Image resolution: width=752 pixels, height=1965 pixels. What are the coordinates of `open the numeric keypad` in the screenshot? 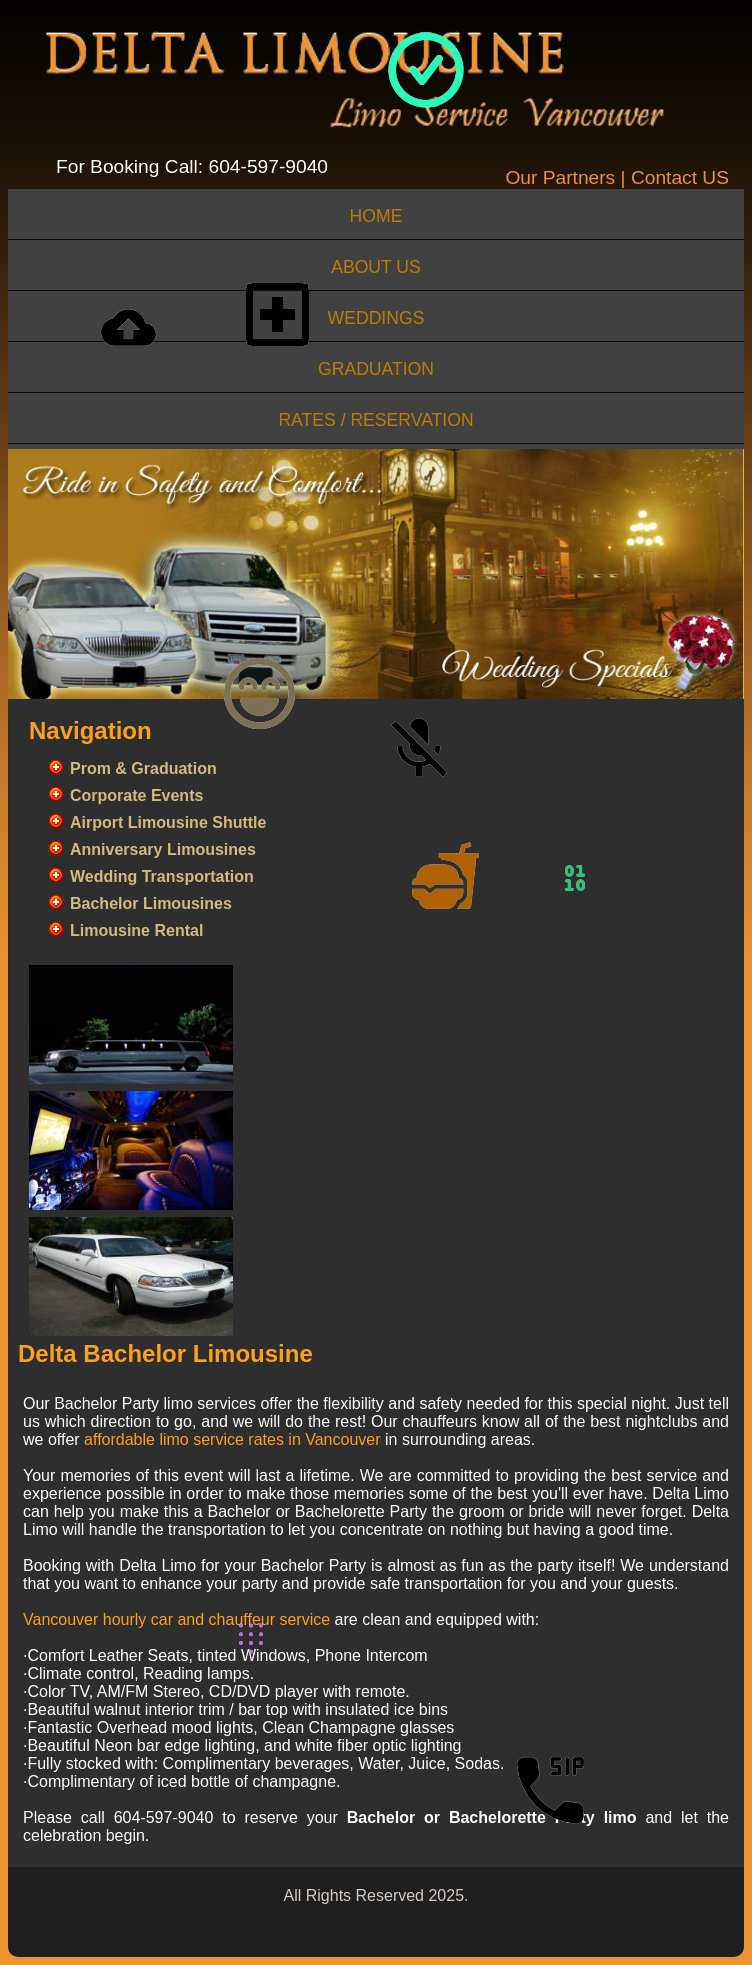 It's located at (251, 1638).